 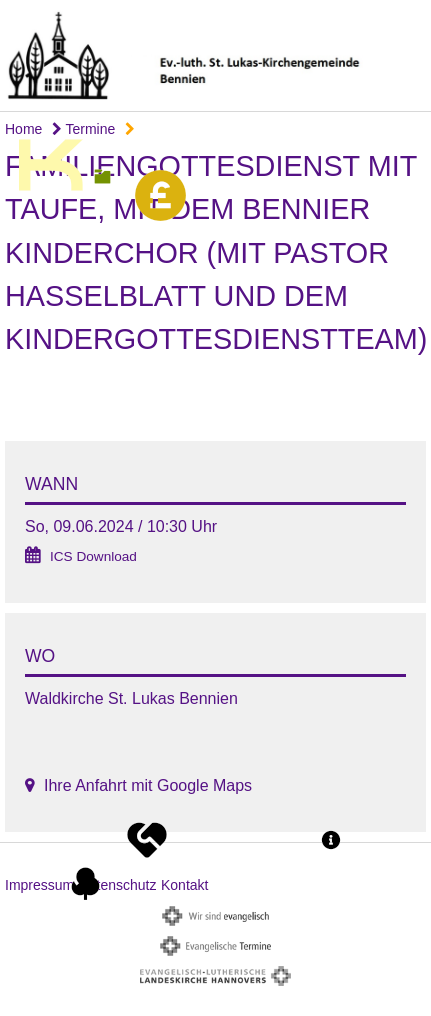 What do you see at coordinates (102, 176) in the screenshot?
I see `open folder to view files` at bounding box center [102, 176].